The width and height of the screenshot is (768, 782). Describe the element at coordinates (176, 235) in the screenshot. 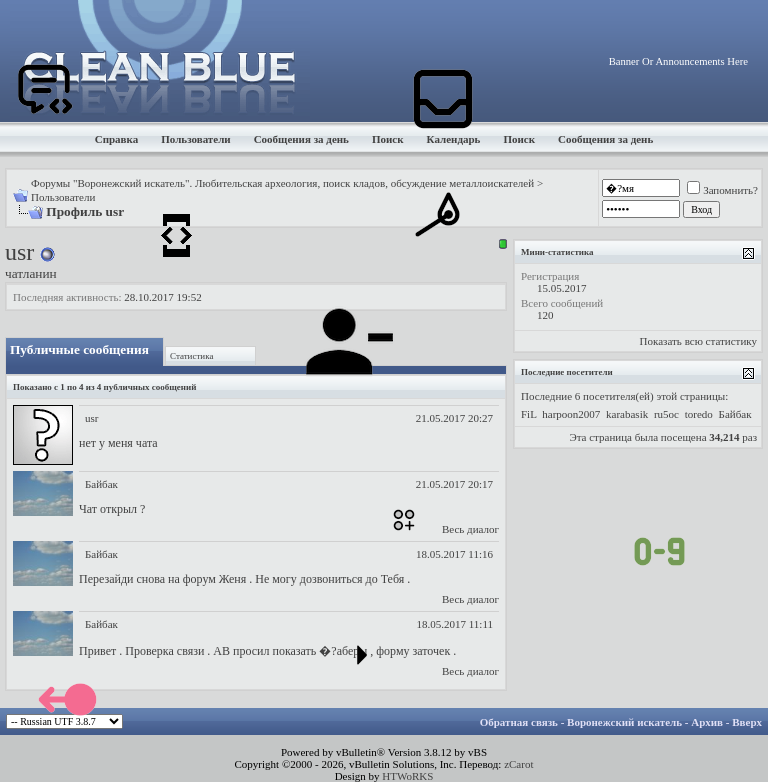

I see `enable developer mode on device` at that location.